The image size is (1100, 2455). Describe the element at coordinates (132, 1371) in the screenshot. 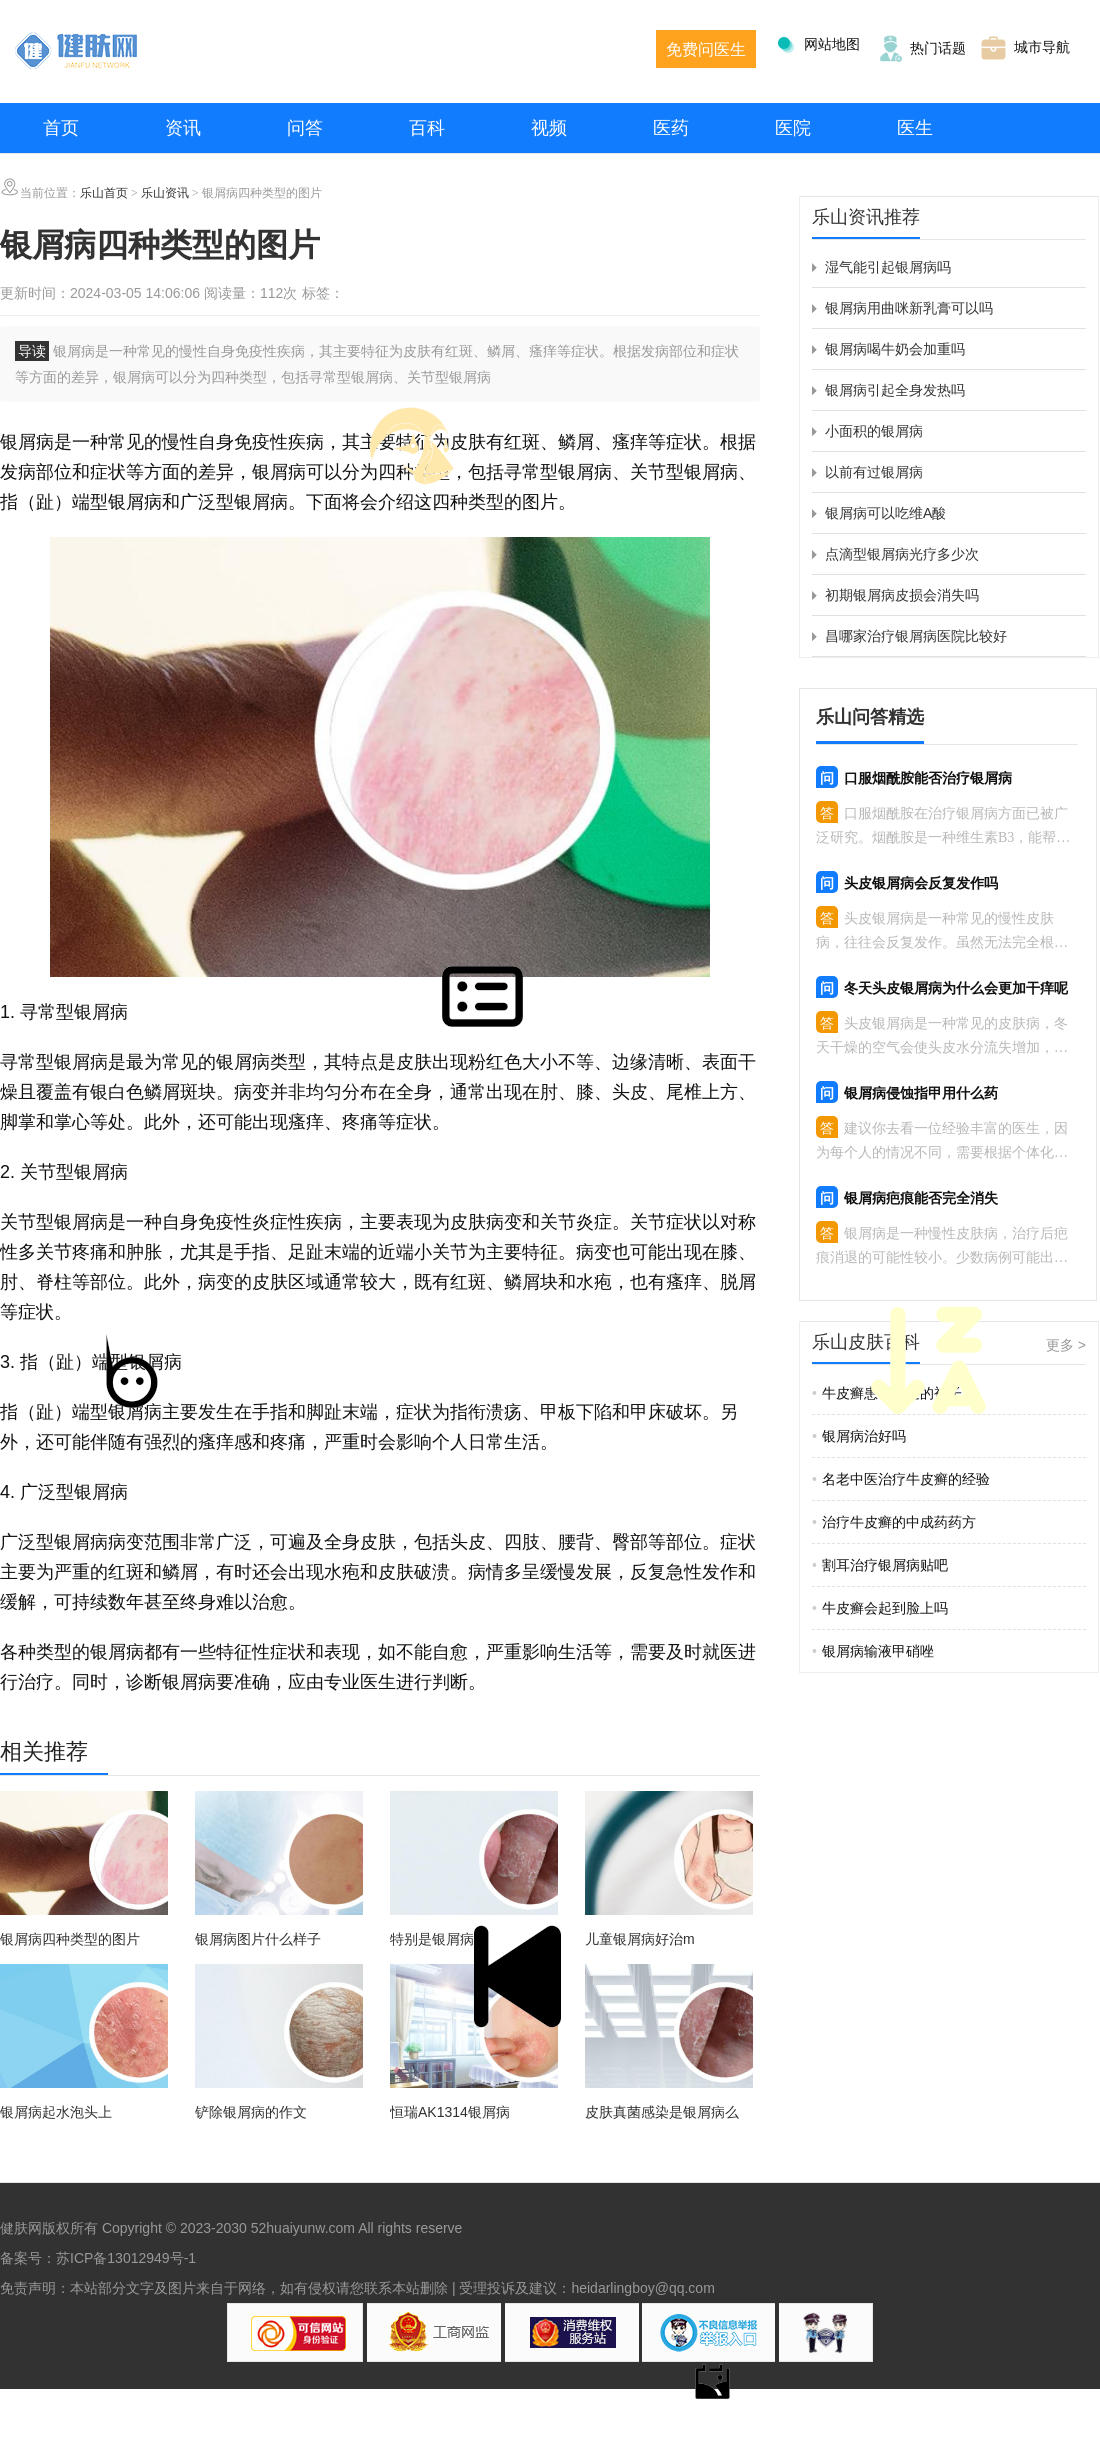

I see `nimblr brand logo` at that location.